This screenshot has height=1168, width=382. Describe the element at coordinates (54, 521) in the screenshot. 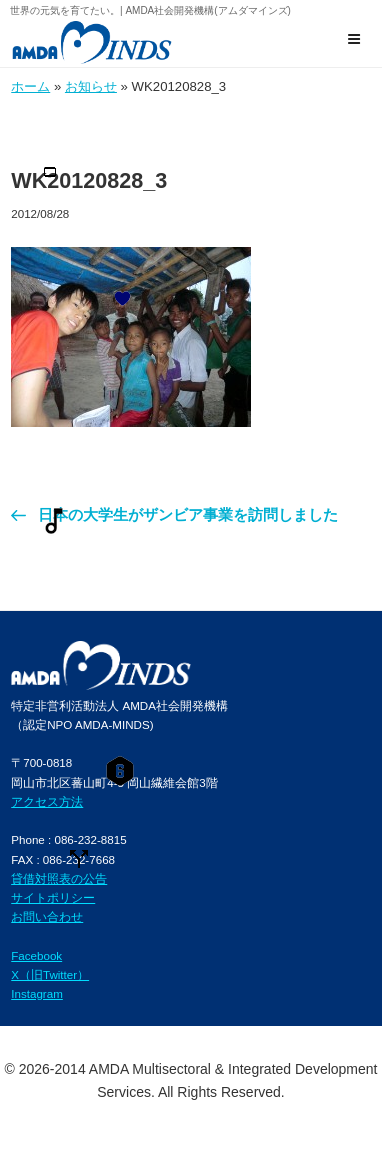

I see `play or access audio content` at that location.